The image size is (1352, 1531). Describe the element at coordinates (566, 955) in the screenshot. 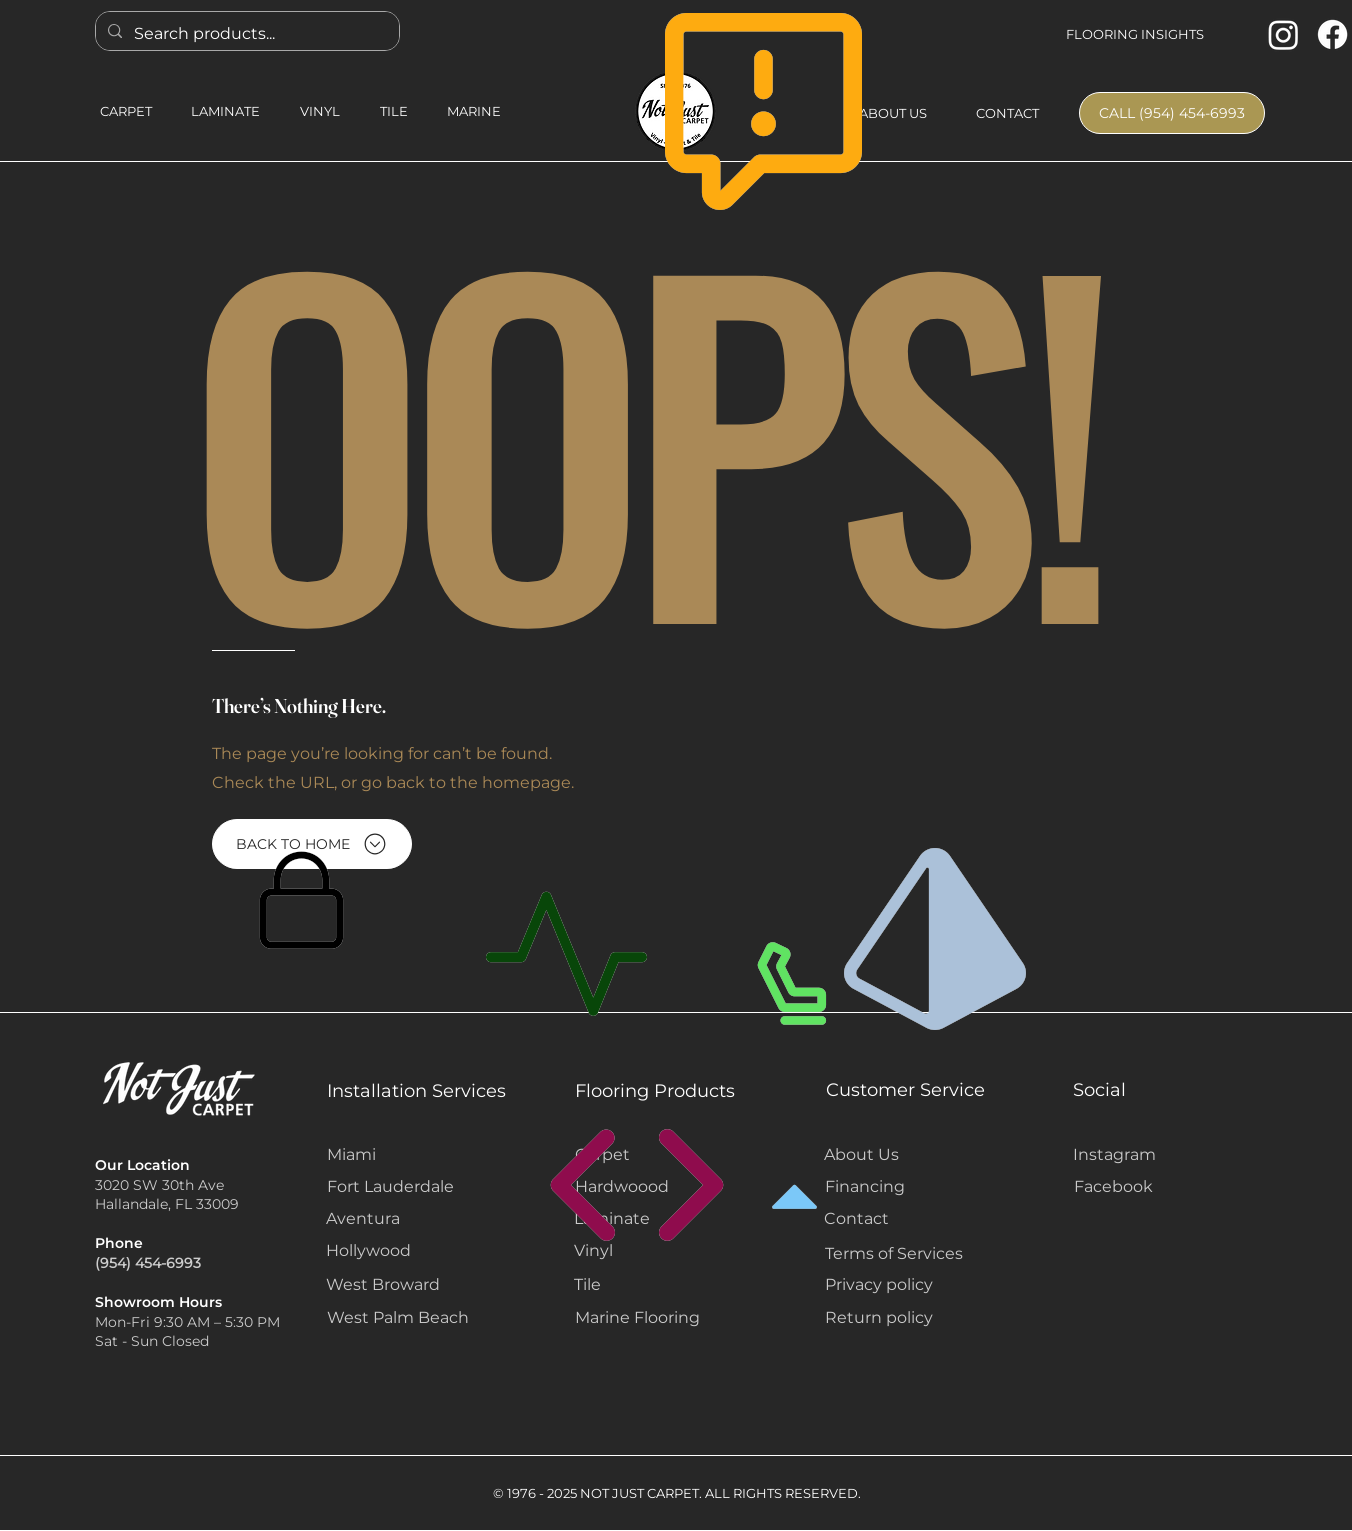

I see `view repository activity and insights` at that location.